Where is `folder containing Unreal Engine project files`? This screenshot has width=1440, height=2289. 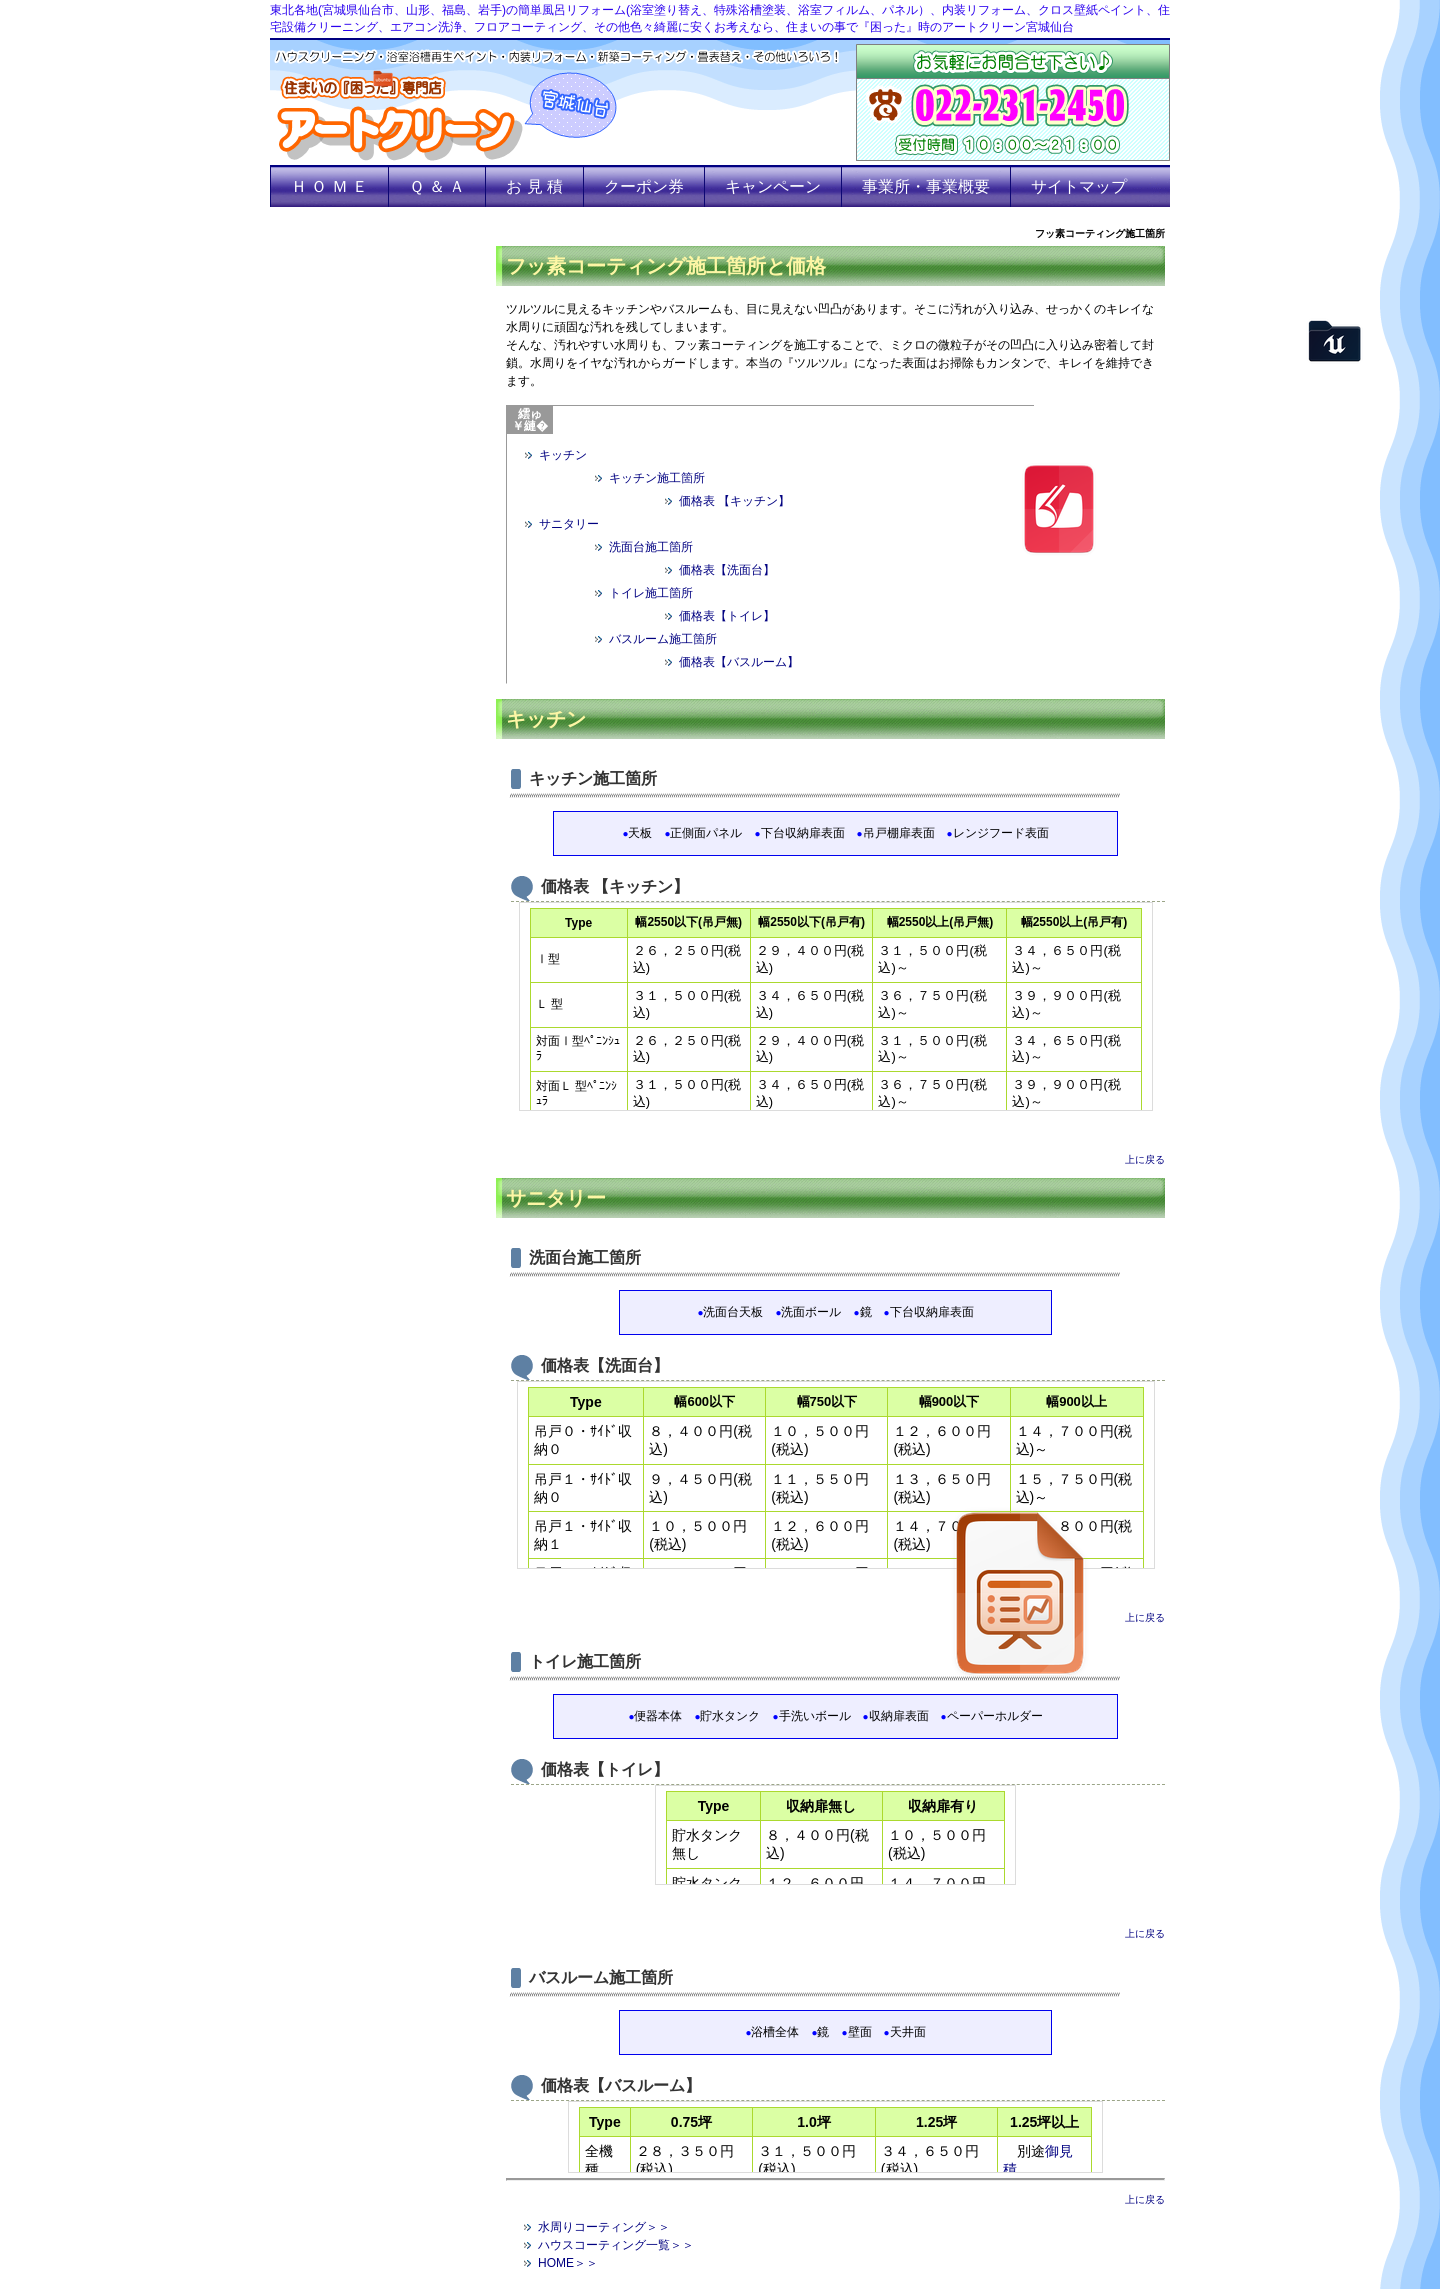
folder containing Unreal Engine project files is located at coordinates (1334, 342).